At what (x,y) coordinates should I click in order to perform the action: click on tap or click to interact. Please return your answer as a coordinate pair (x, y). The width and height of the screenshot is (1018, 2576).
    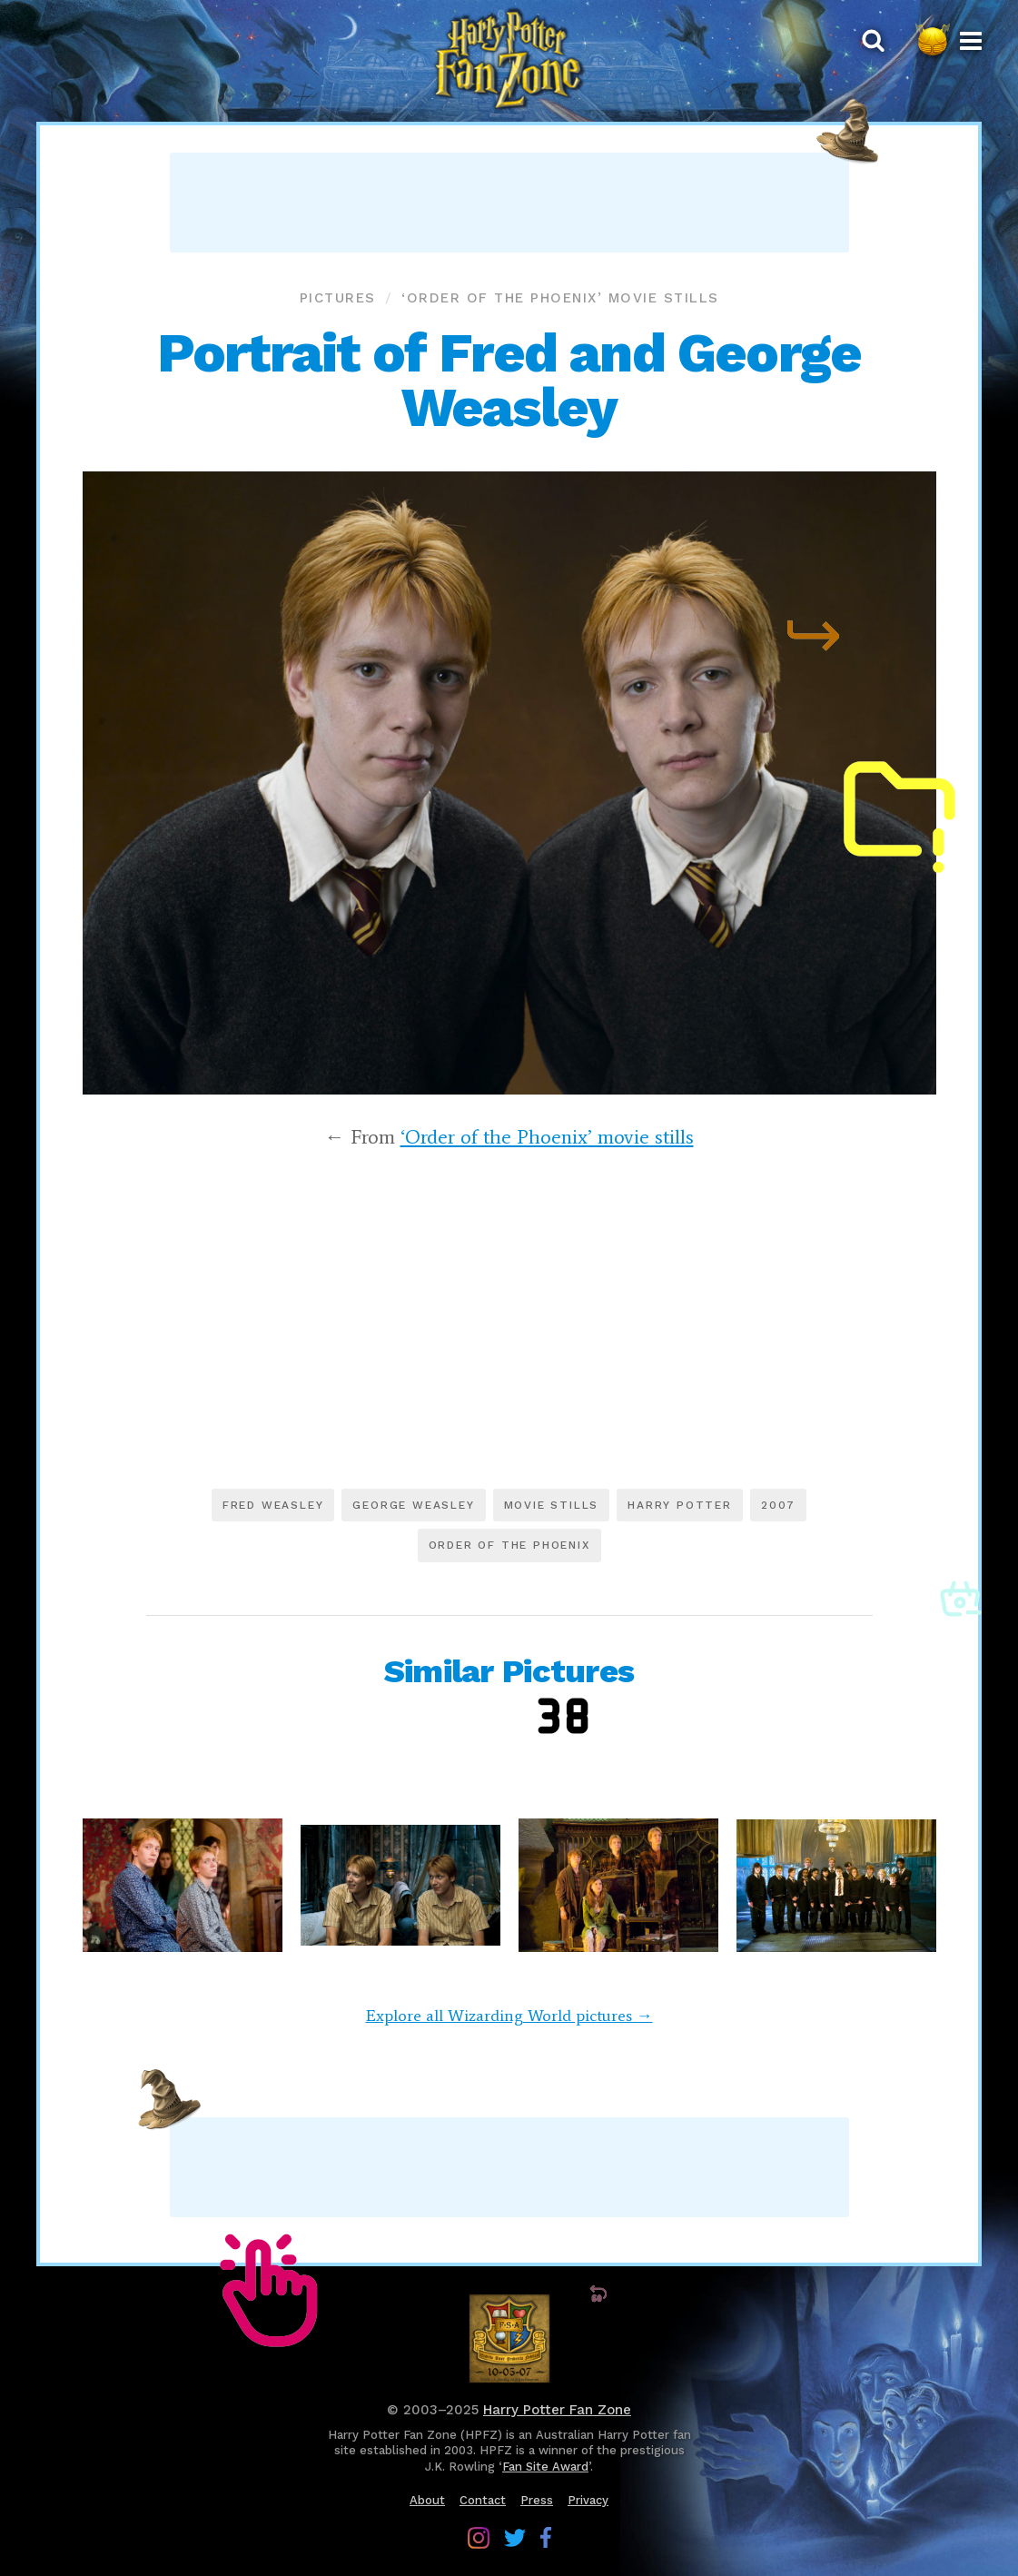
    Looking at the image, I should click on (271, 2290).